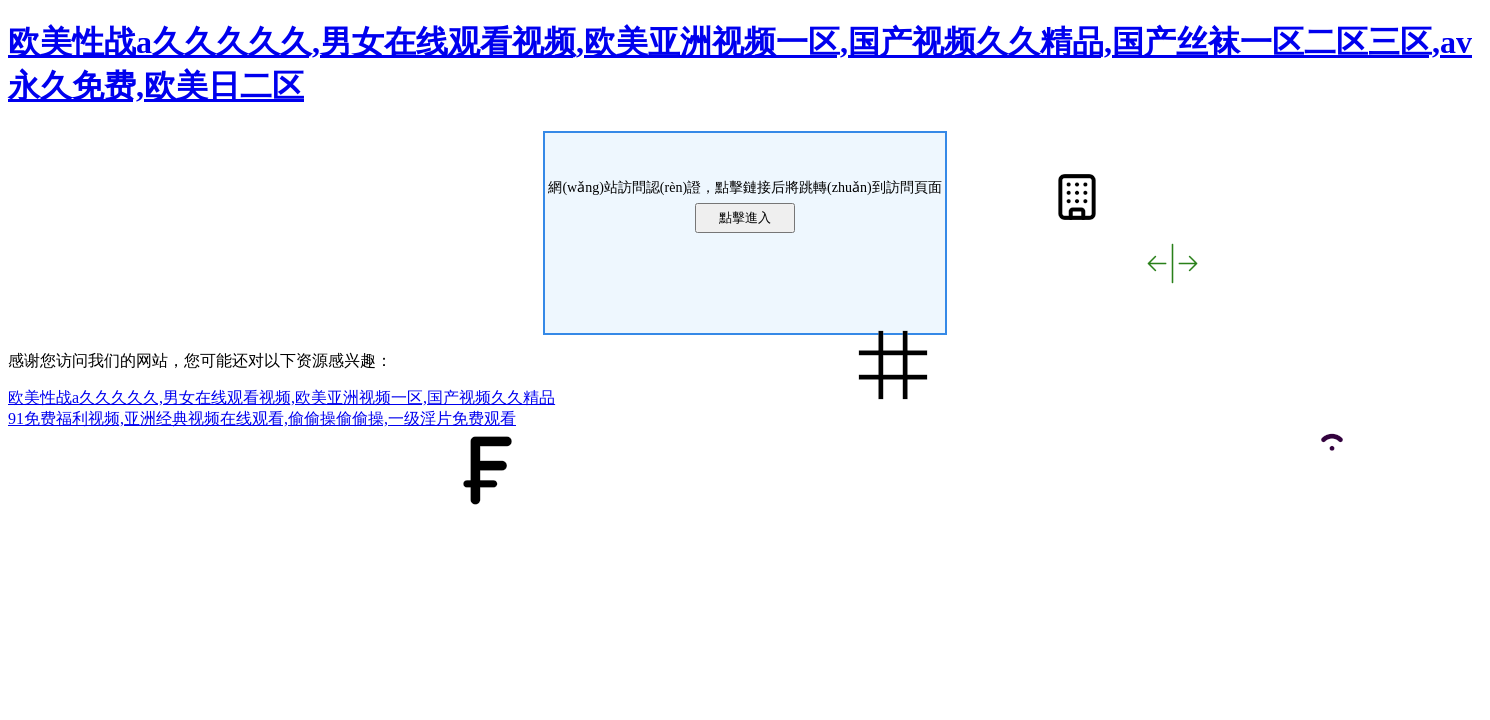  Describe the element at coordinates (1172, 263) in the screenshot. I see `expand content horizontally` at that location.